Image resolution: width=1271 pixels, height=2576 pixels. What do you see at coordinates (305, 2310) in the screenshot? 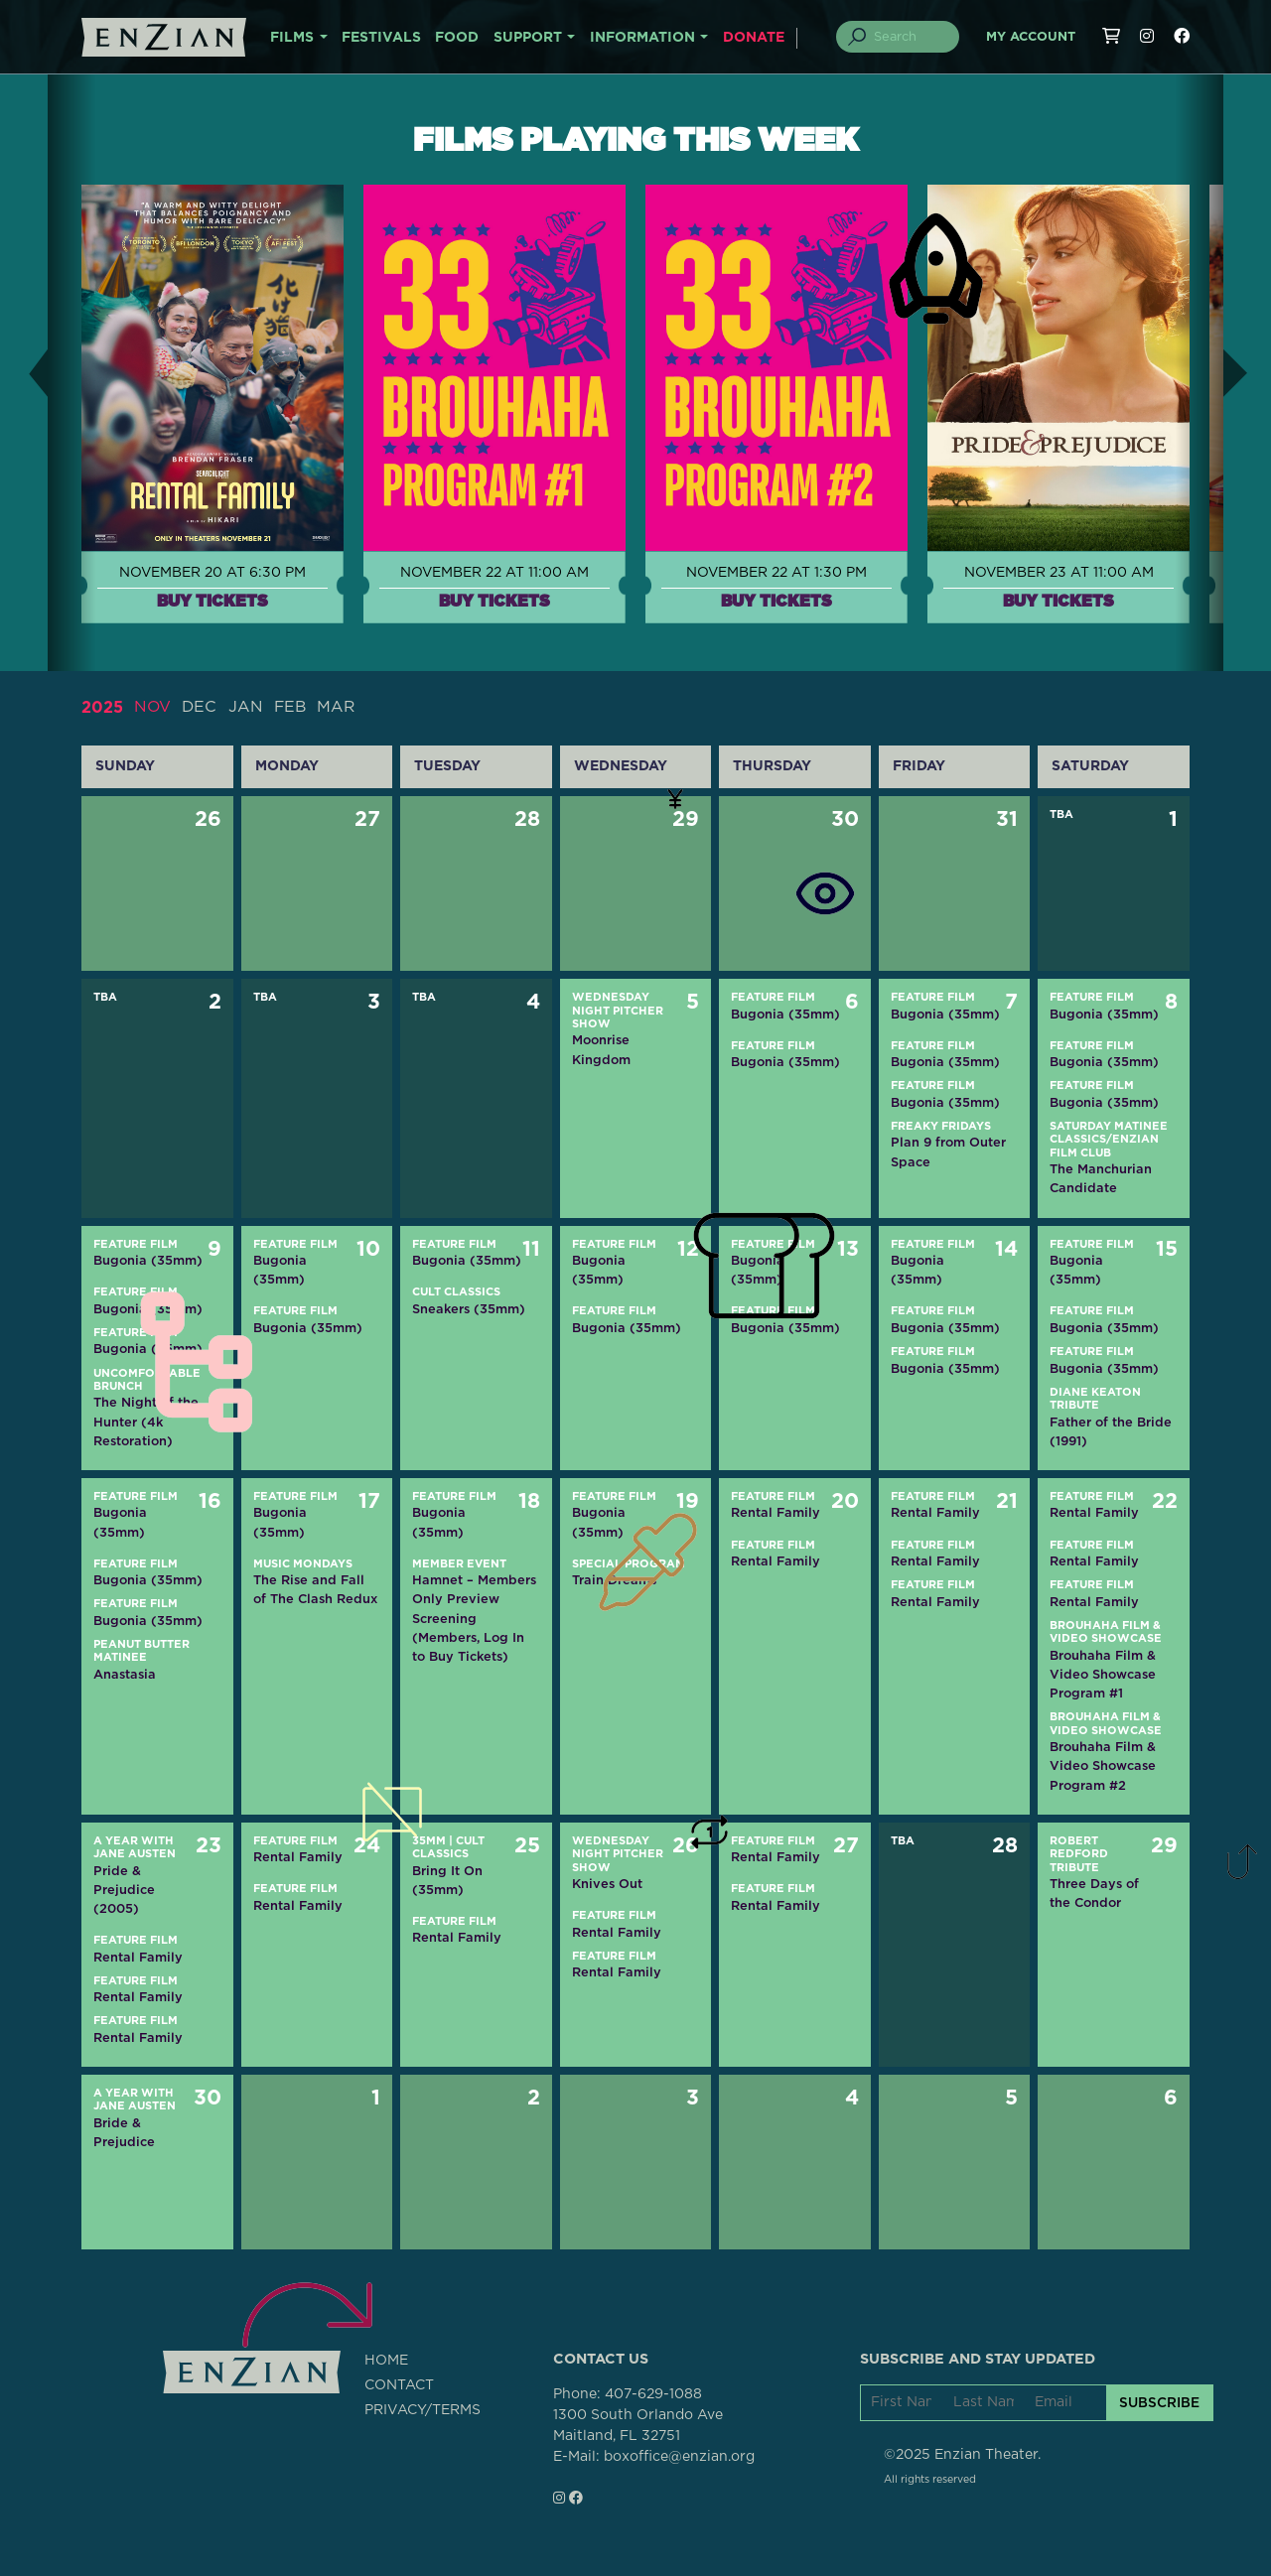
I see `redo last action` at bounding box center [305, 2310].